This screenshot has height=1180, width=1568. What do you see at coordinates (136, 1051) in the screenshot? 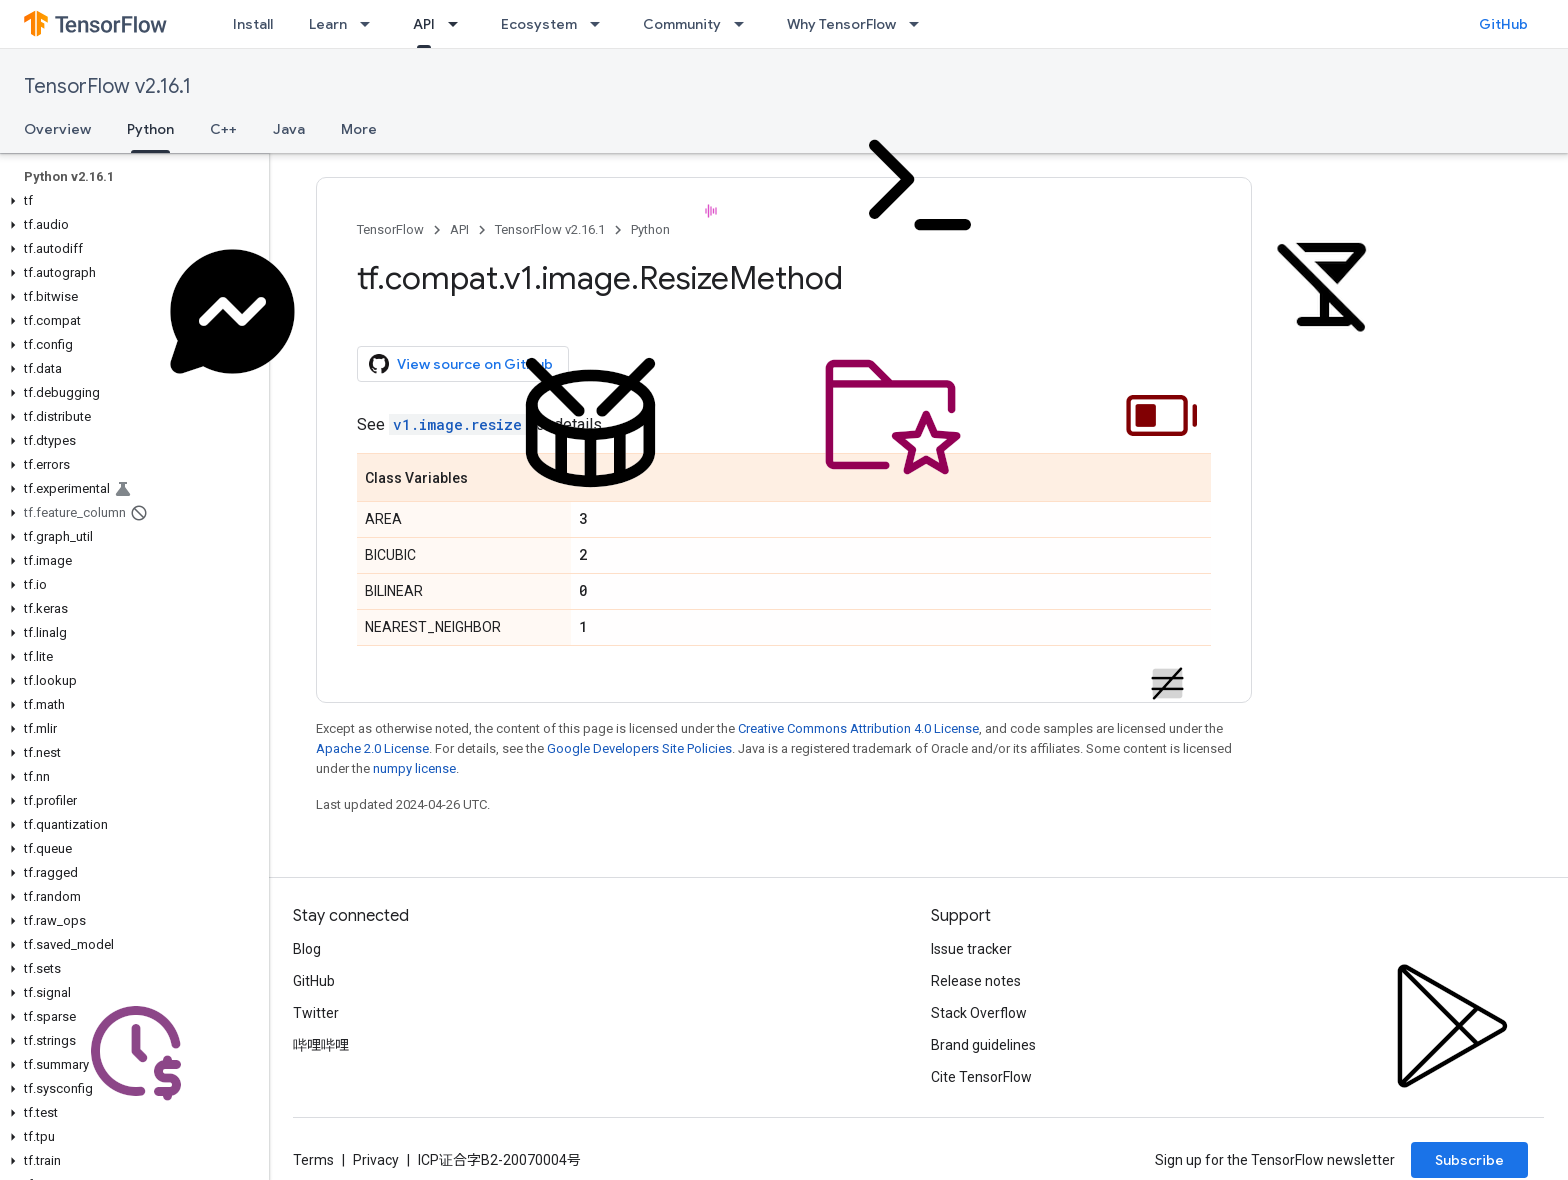
I see `view hourly rate or time-based pricing` at bounding box center [136, 1051].